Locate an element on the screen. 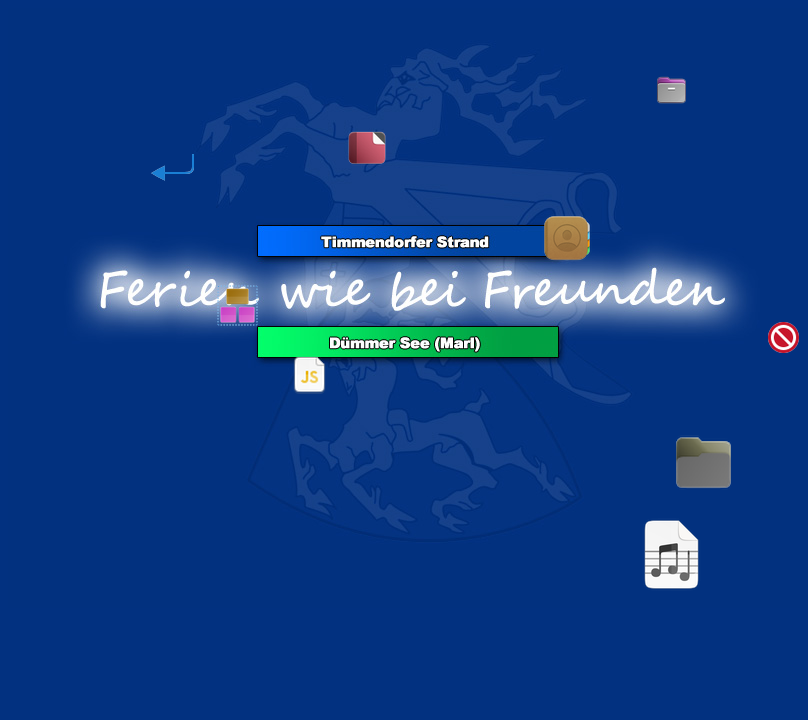 Image resolution: width=808 pixels, height=720 pixels. reply to an email message is located at coordinates (172, 164).